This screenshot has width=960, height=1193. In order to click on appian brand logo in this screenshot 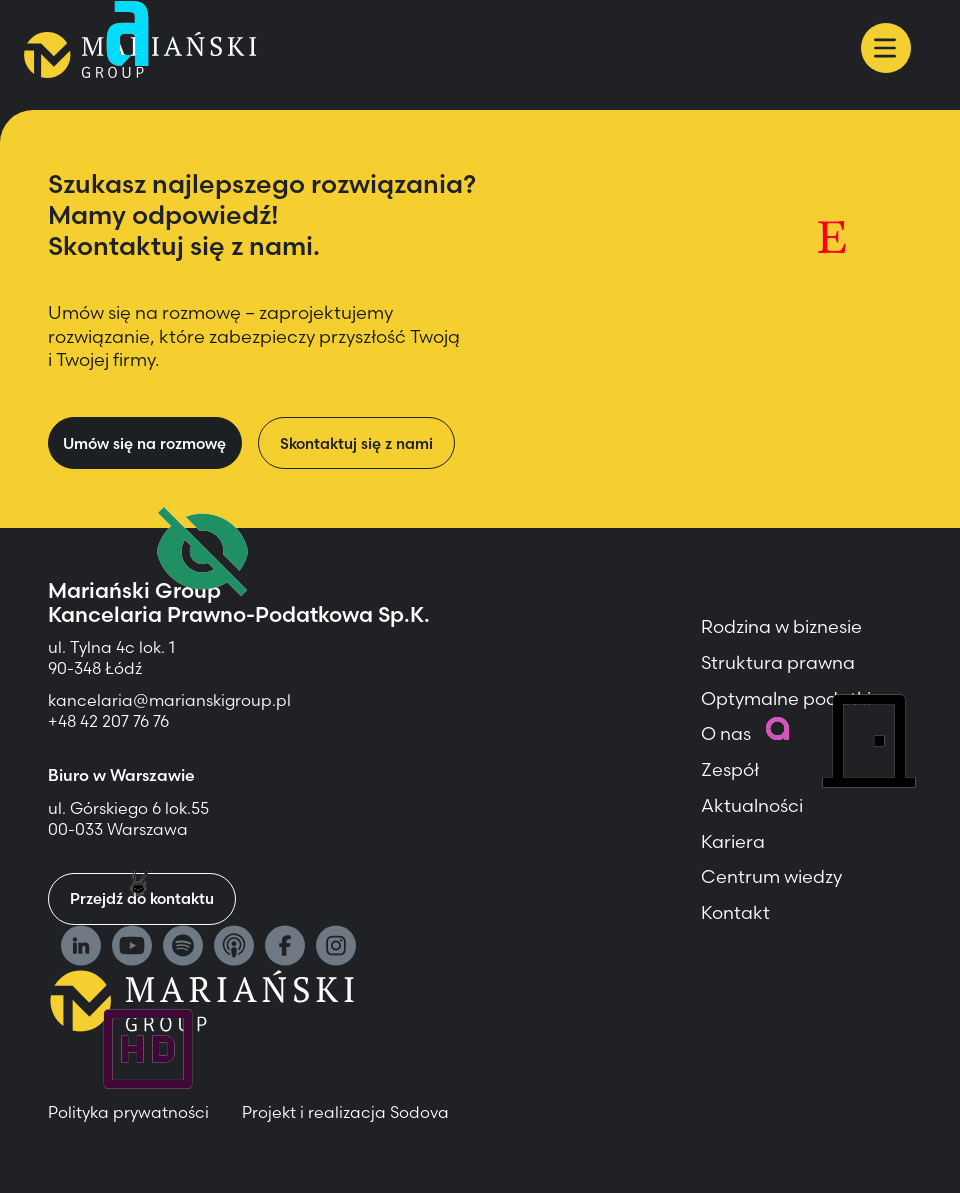, I will do `click(127, 33)`.